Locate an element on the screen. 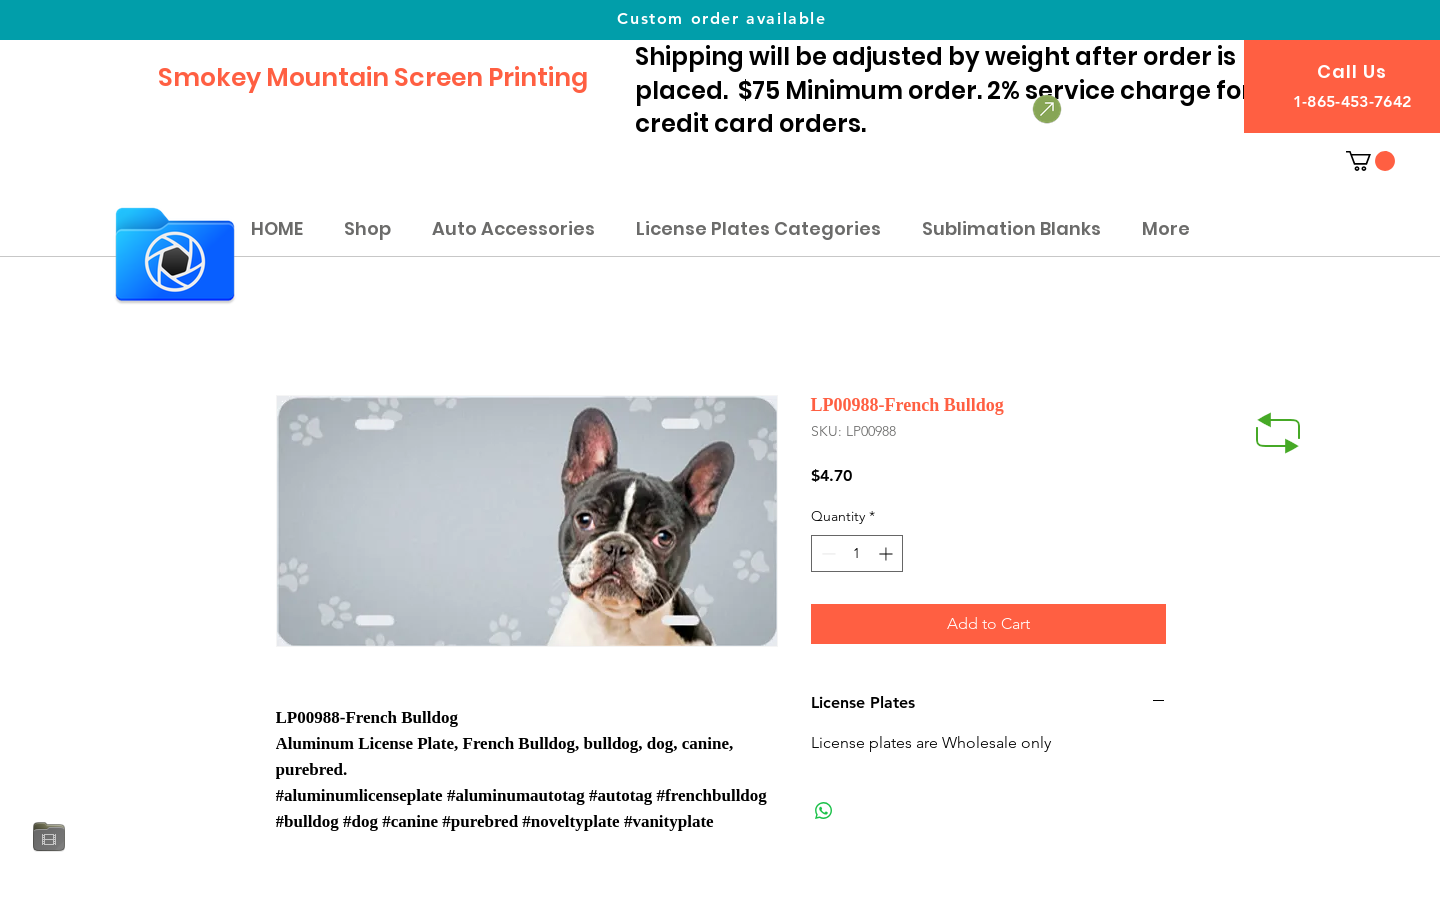  sync or refresh mail messages is located at coordinates (1278, 433).